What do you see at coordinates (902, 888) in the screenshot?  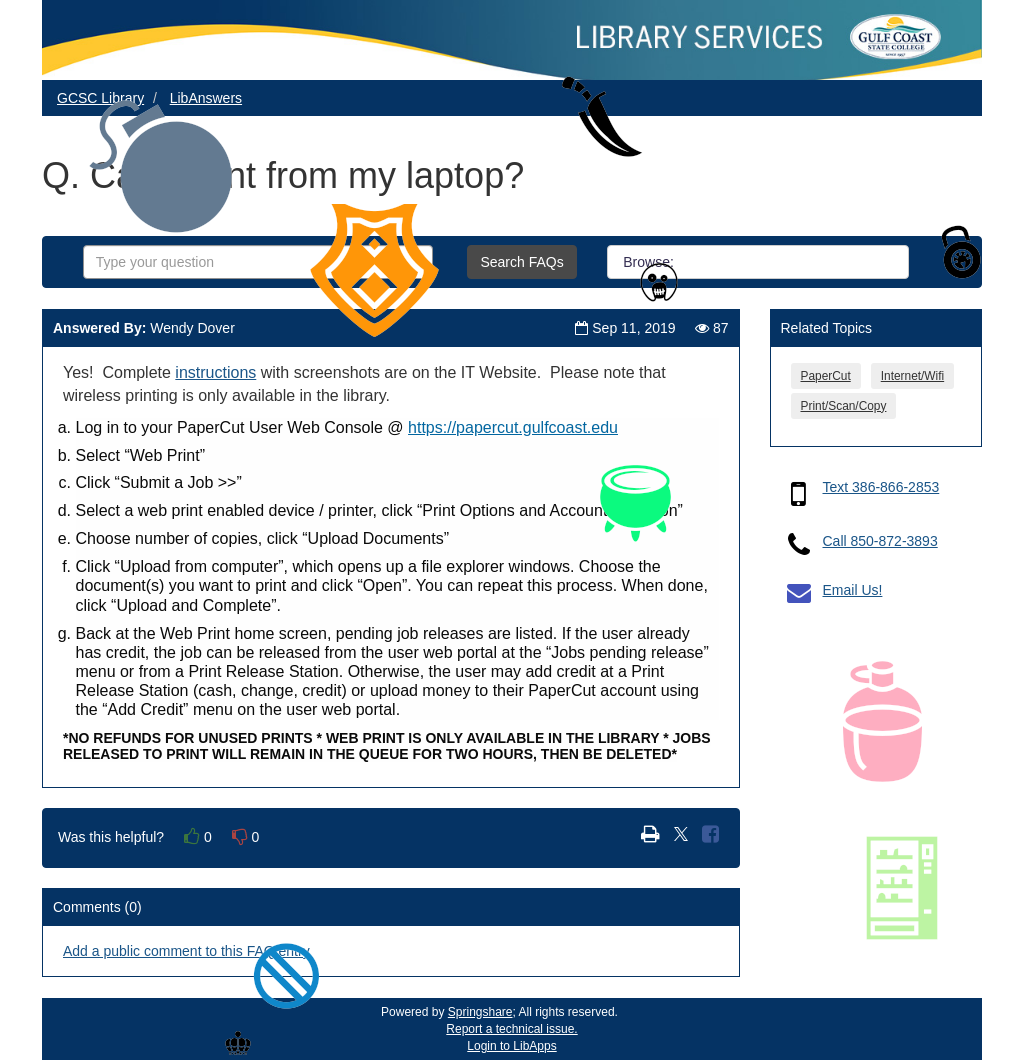 I see `access vending machine or automated purchase options` at bounding box center [902, 888].